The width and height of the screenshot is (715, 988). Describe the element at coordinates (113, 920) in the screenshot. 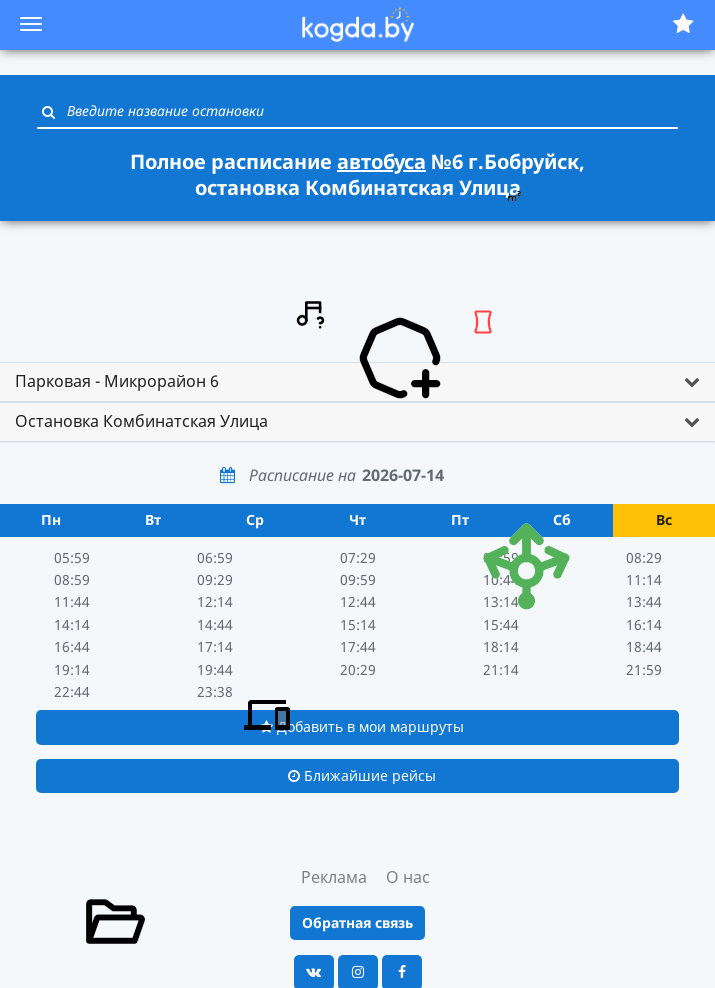

I see `open a folder to view its contents` at that location.